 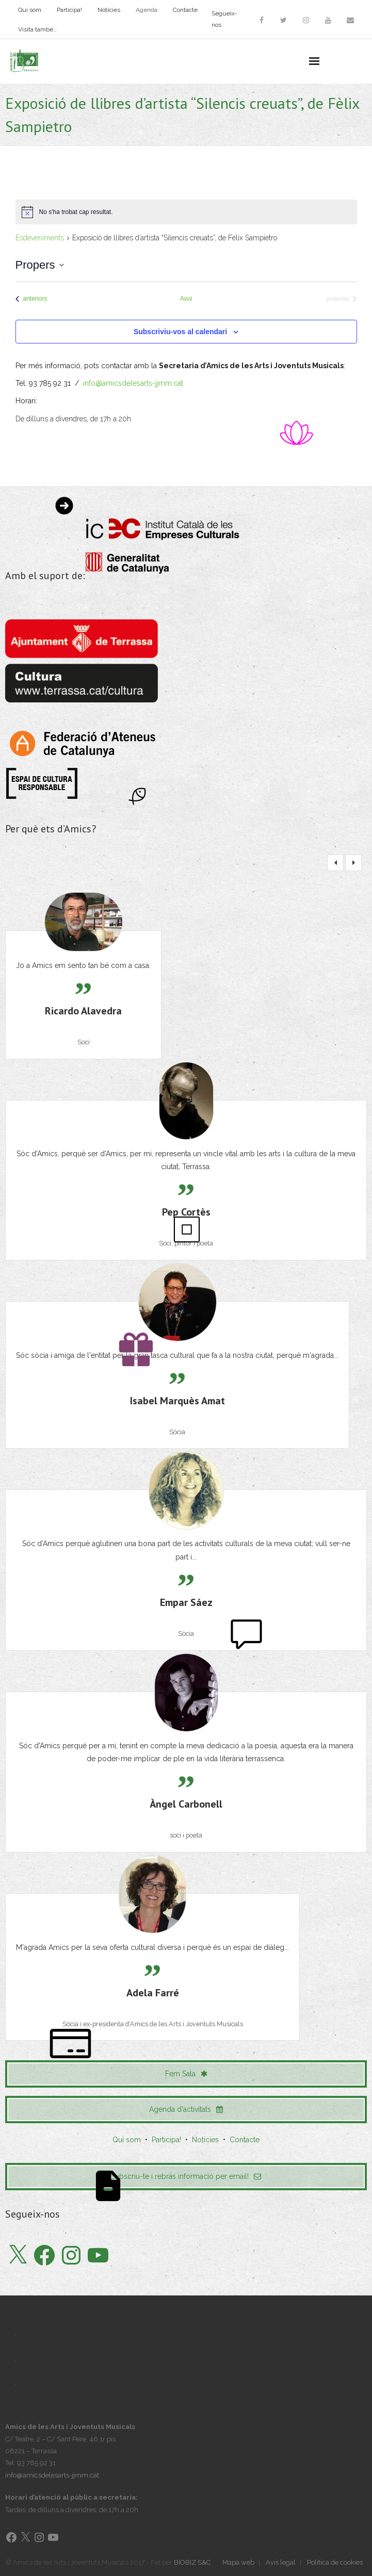 I want to click on access fishing or marine-related features, so click(x=138, y=796).